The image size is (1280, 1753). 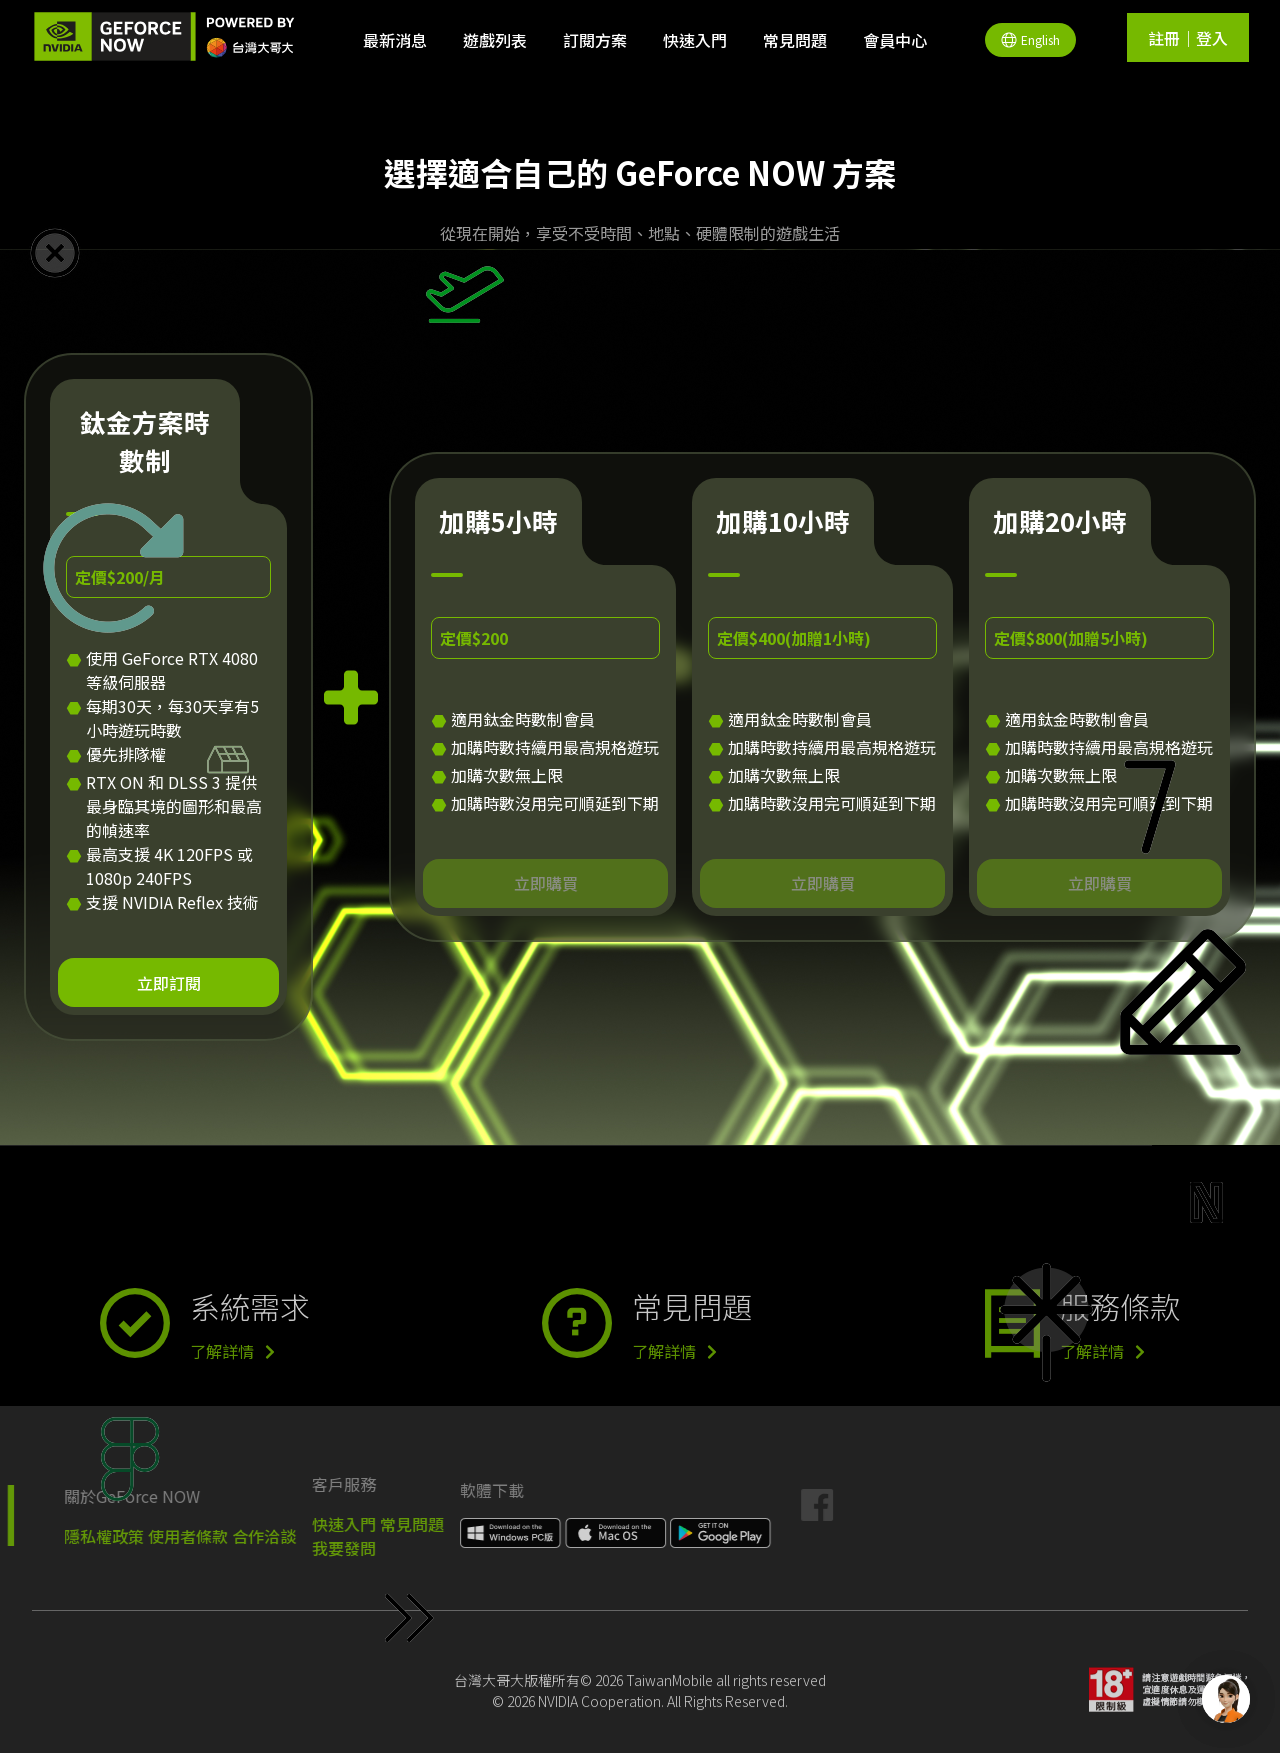 What do you see at coordinates (1206, 1202) in the screenshot?
I see `open Netflix app` at bounding box center [1206, 1202].